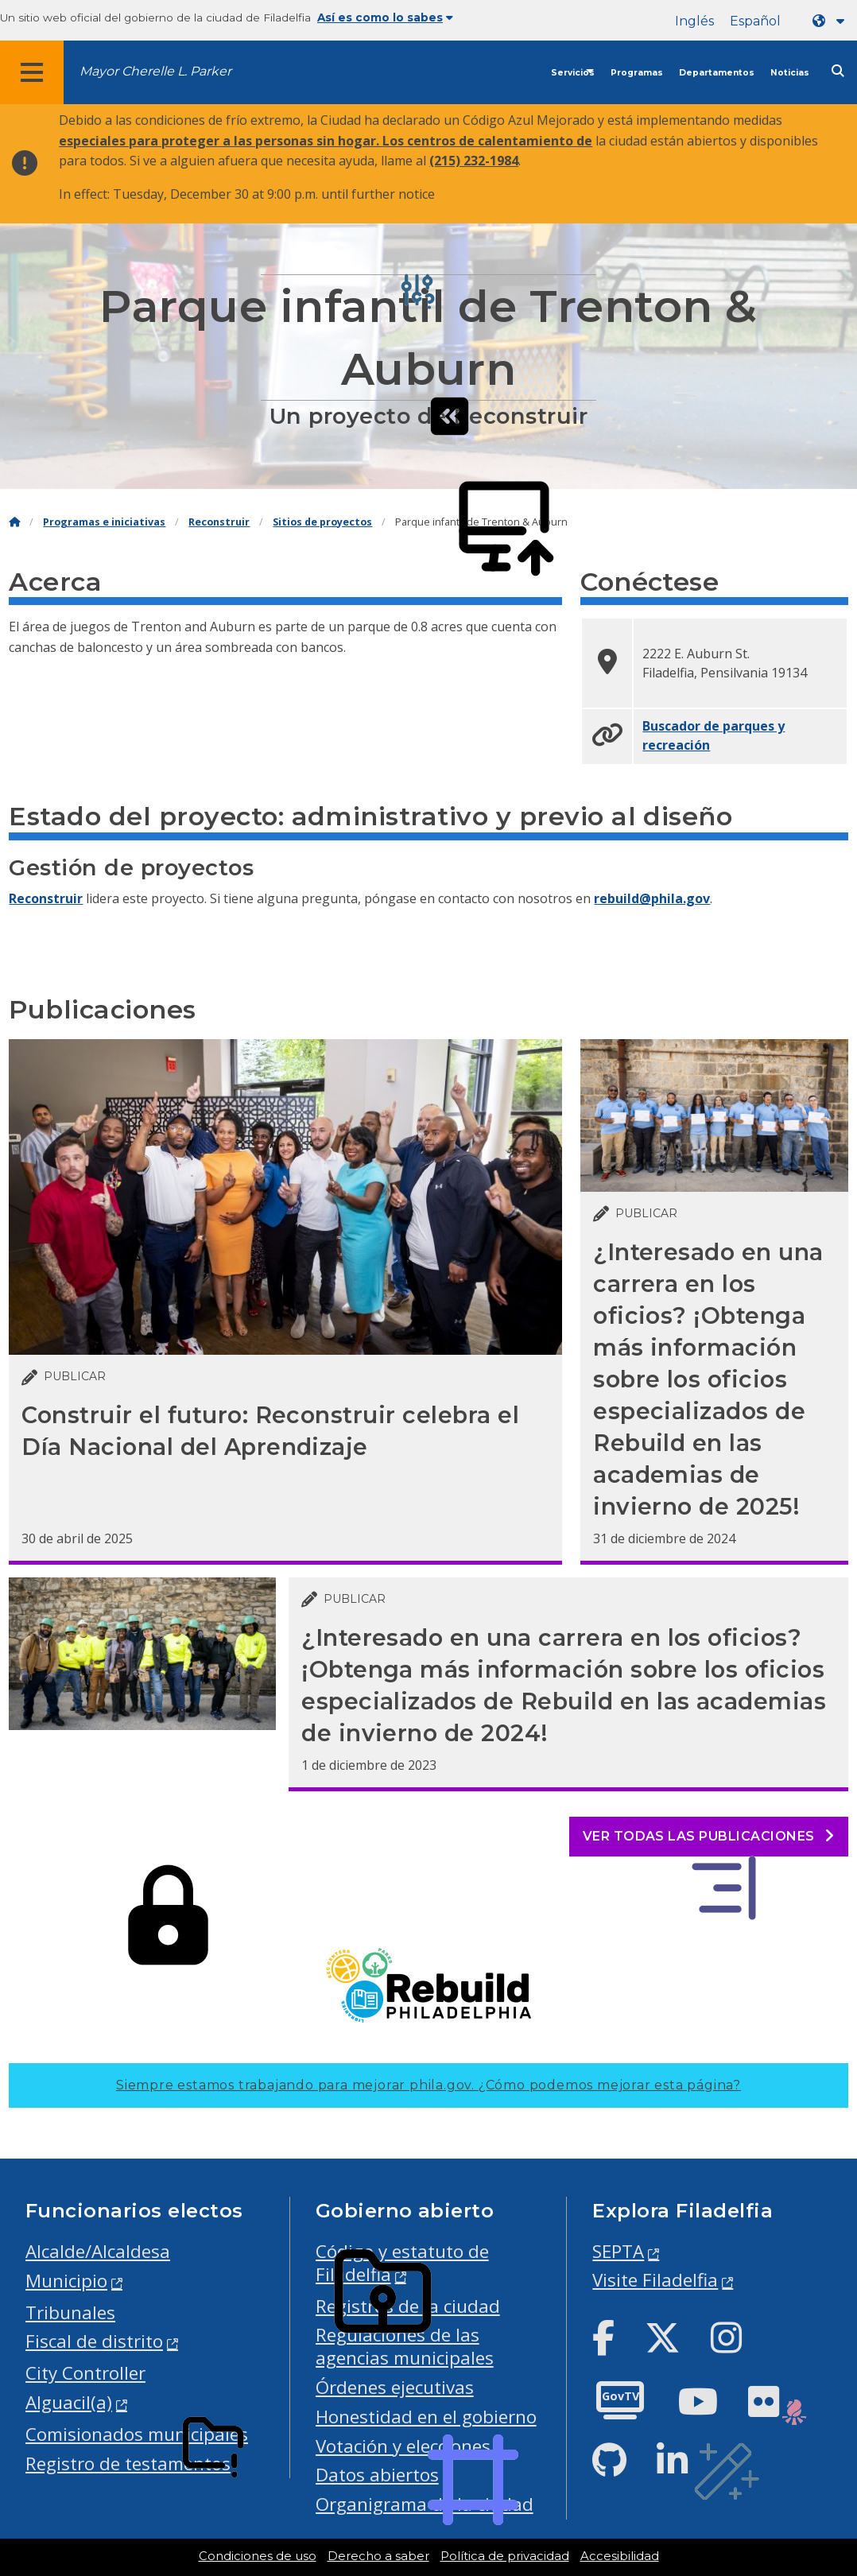  I want to click on access frame or artboard settings, so click(473, 2480).